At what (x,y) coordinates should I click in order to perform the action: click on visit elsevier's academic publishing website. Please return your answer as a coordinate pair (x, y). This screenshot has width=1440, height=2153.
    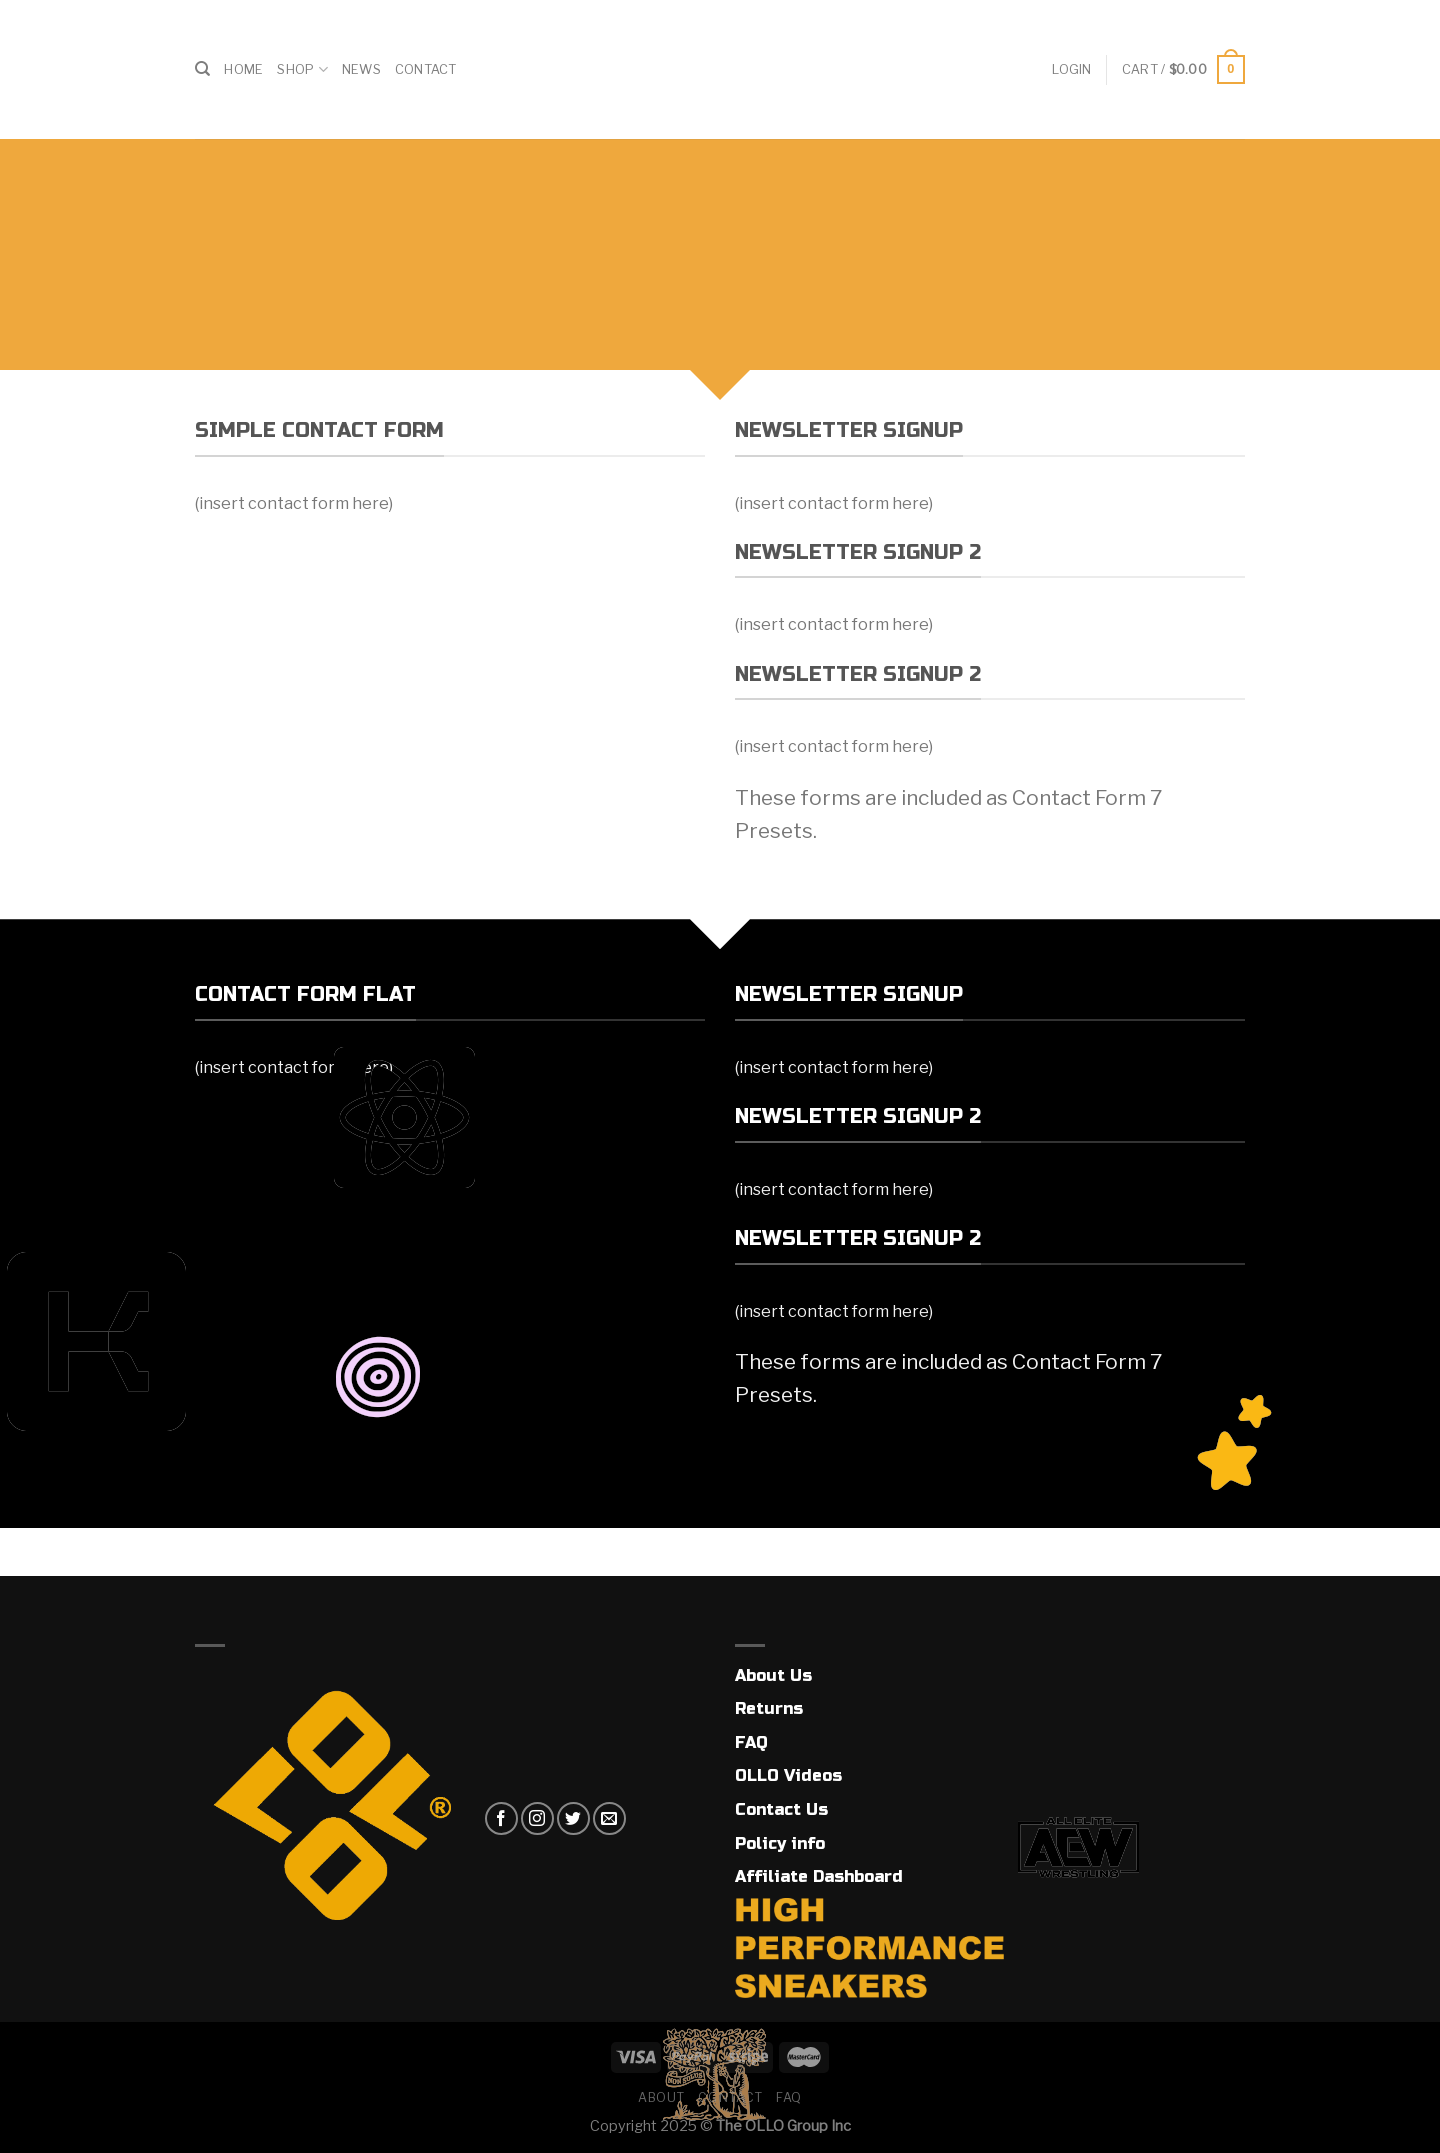
    Looking at the image, I should click on (714, 2074).